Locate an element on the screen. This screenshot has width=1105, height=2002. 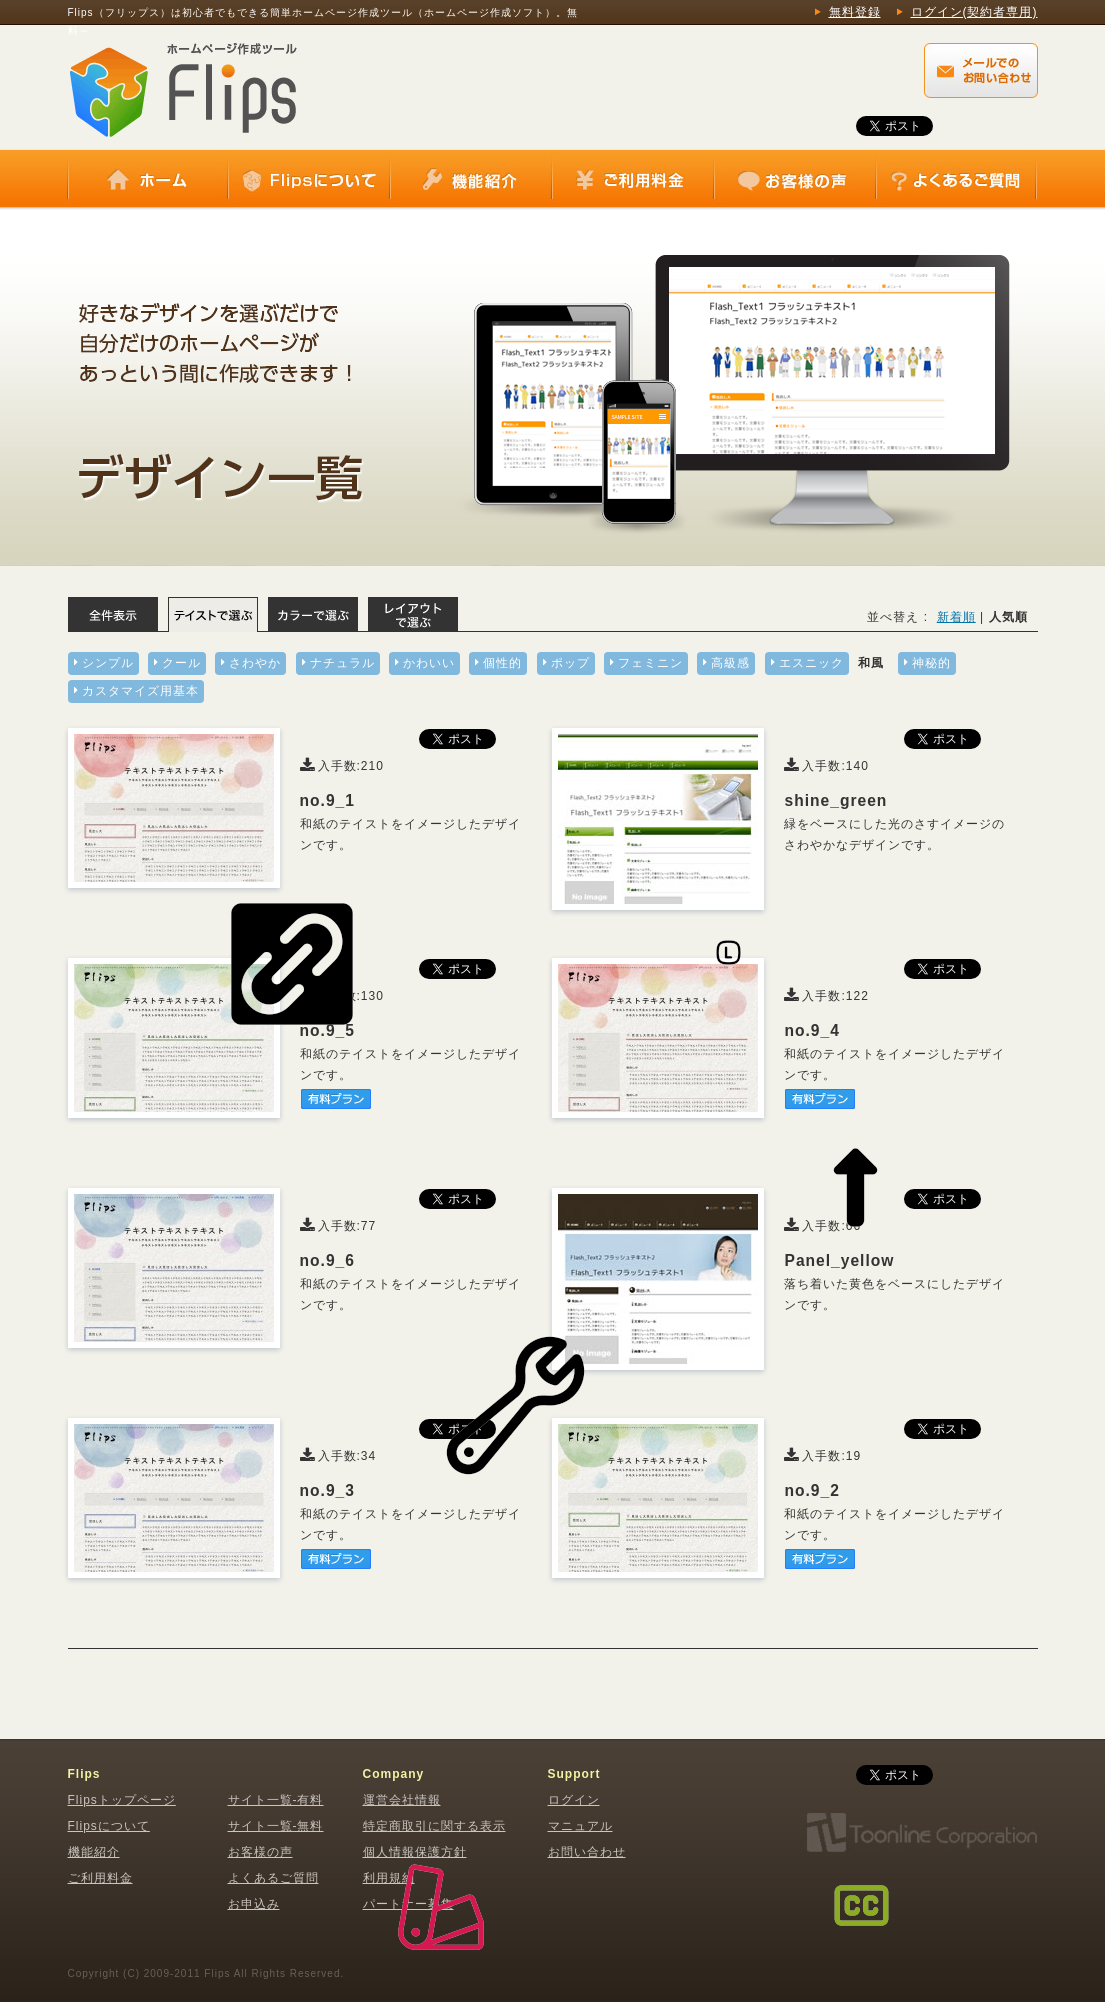
scroll to top of page is located at coordinates (855, 1187).